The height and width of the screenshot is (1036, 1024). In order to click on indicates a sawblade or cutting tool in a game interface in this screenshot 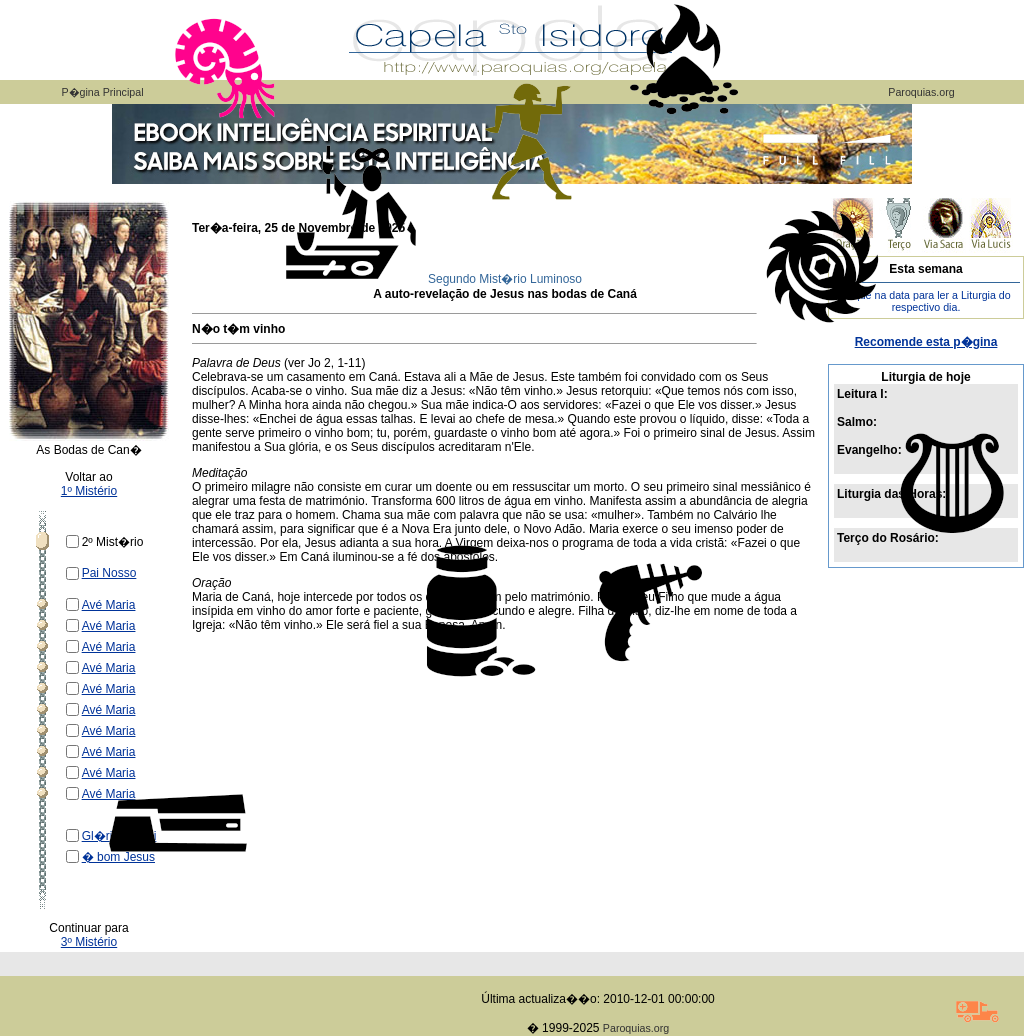, I will do `click(822, 265)`.